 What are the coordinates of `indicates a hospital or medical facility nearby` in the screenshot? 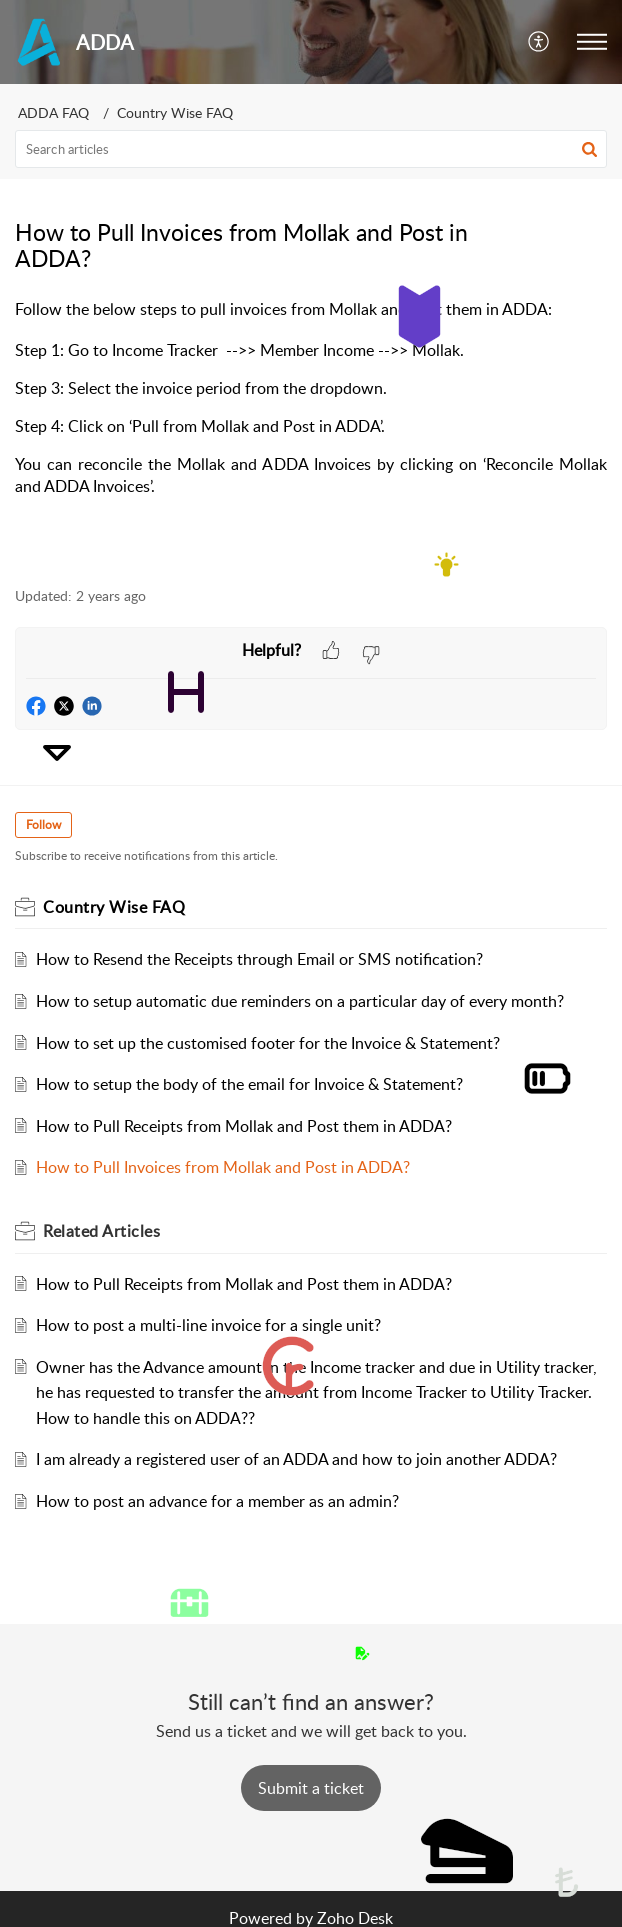 It's located at (186, 692).